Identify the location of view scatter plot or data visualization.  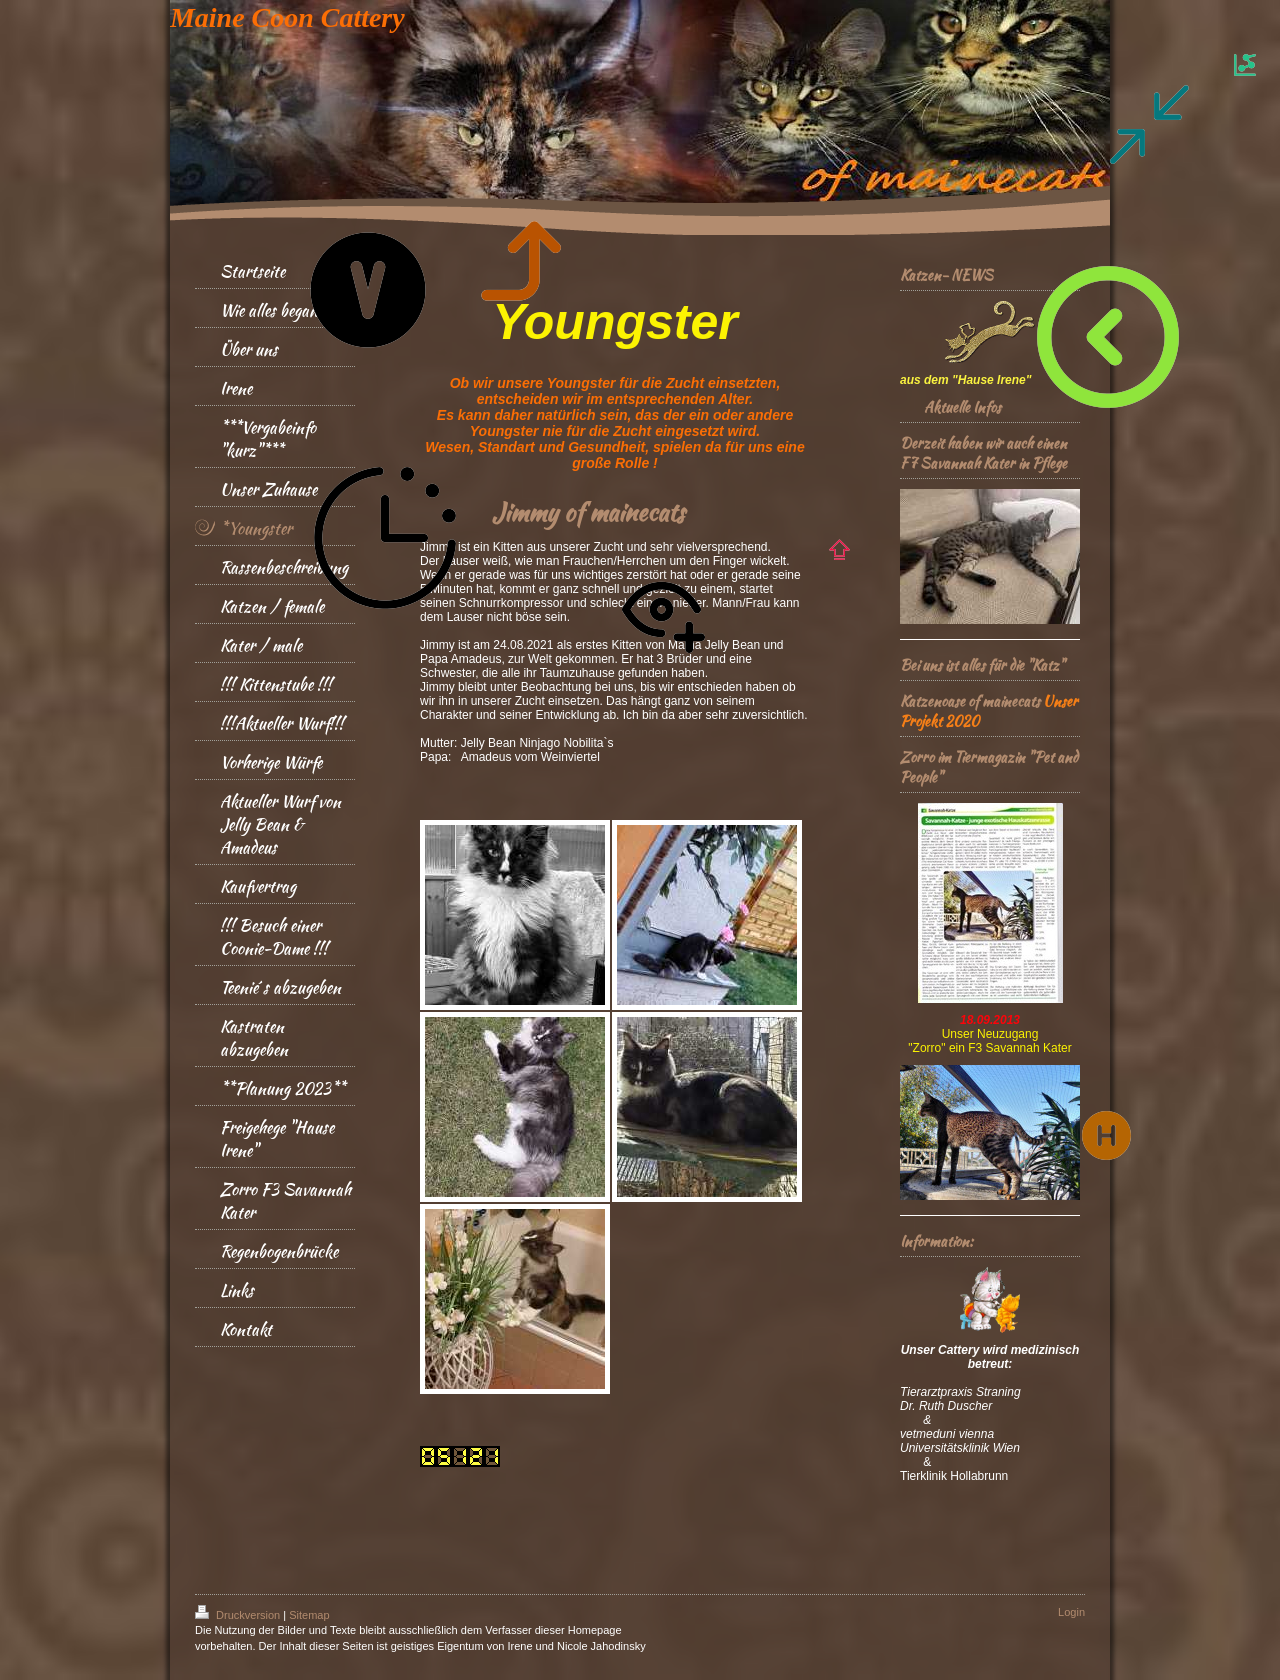
(1245, 65).